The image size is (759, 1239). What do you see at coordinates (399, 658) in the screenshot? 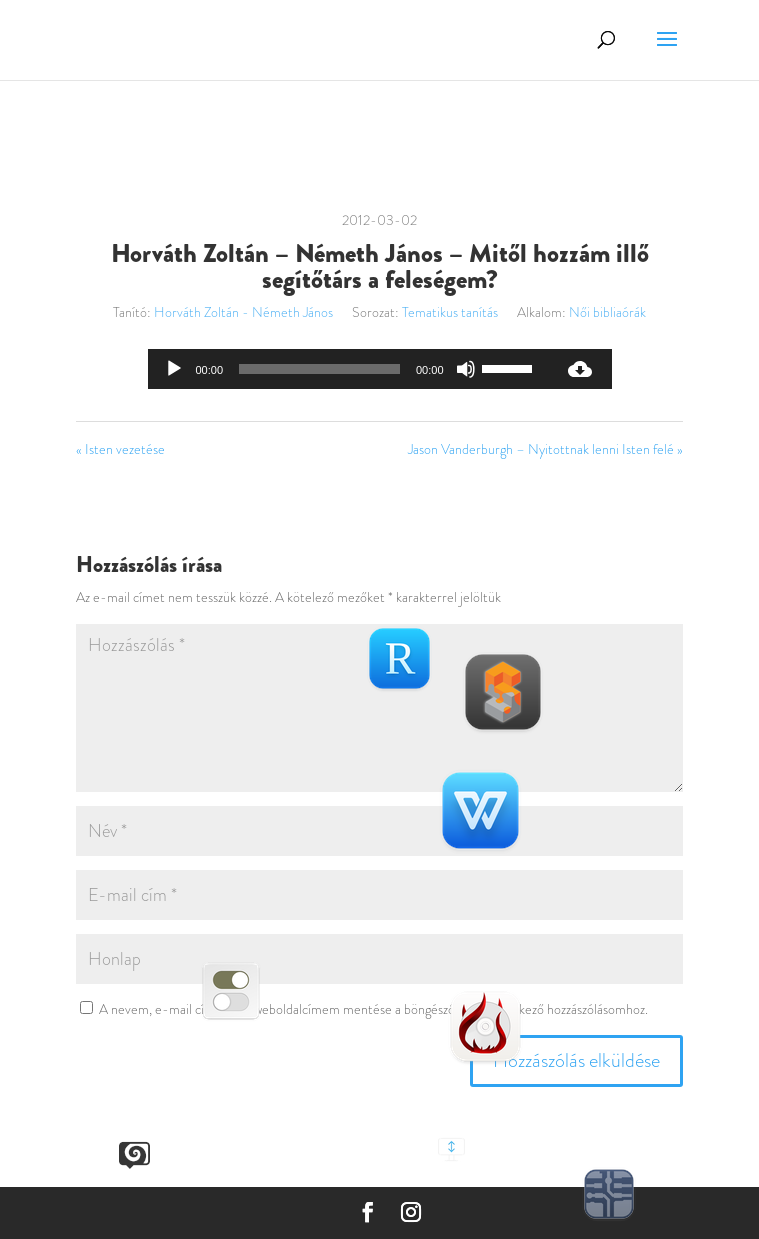
I see `open RStudio application` at bounding box center [399, 658].